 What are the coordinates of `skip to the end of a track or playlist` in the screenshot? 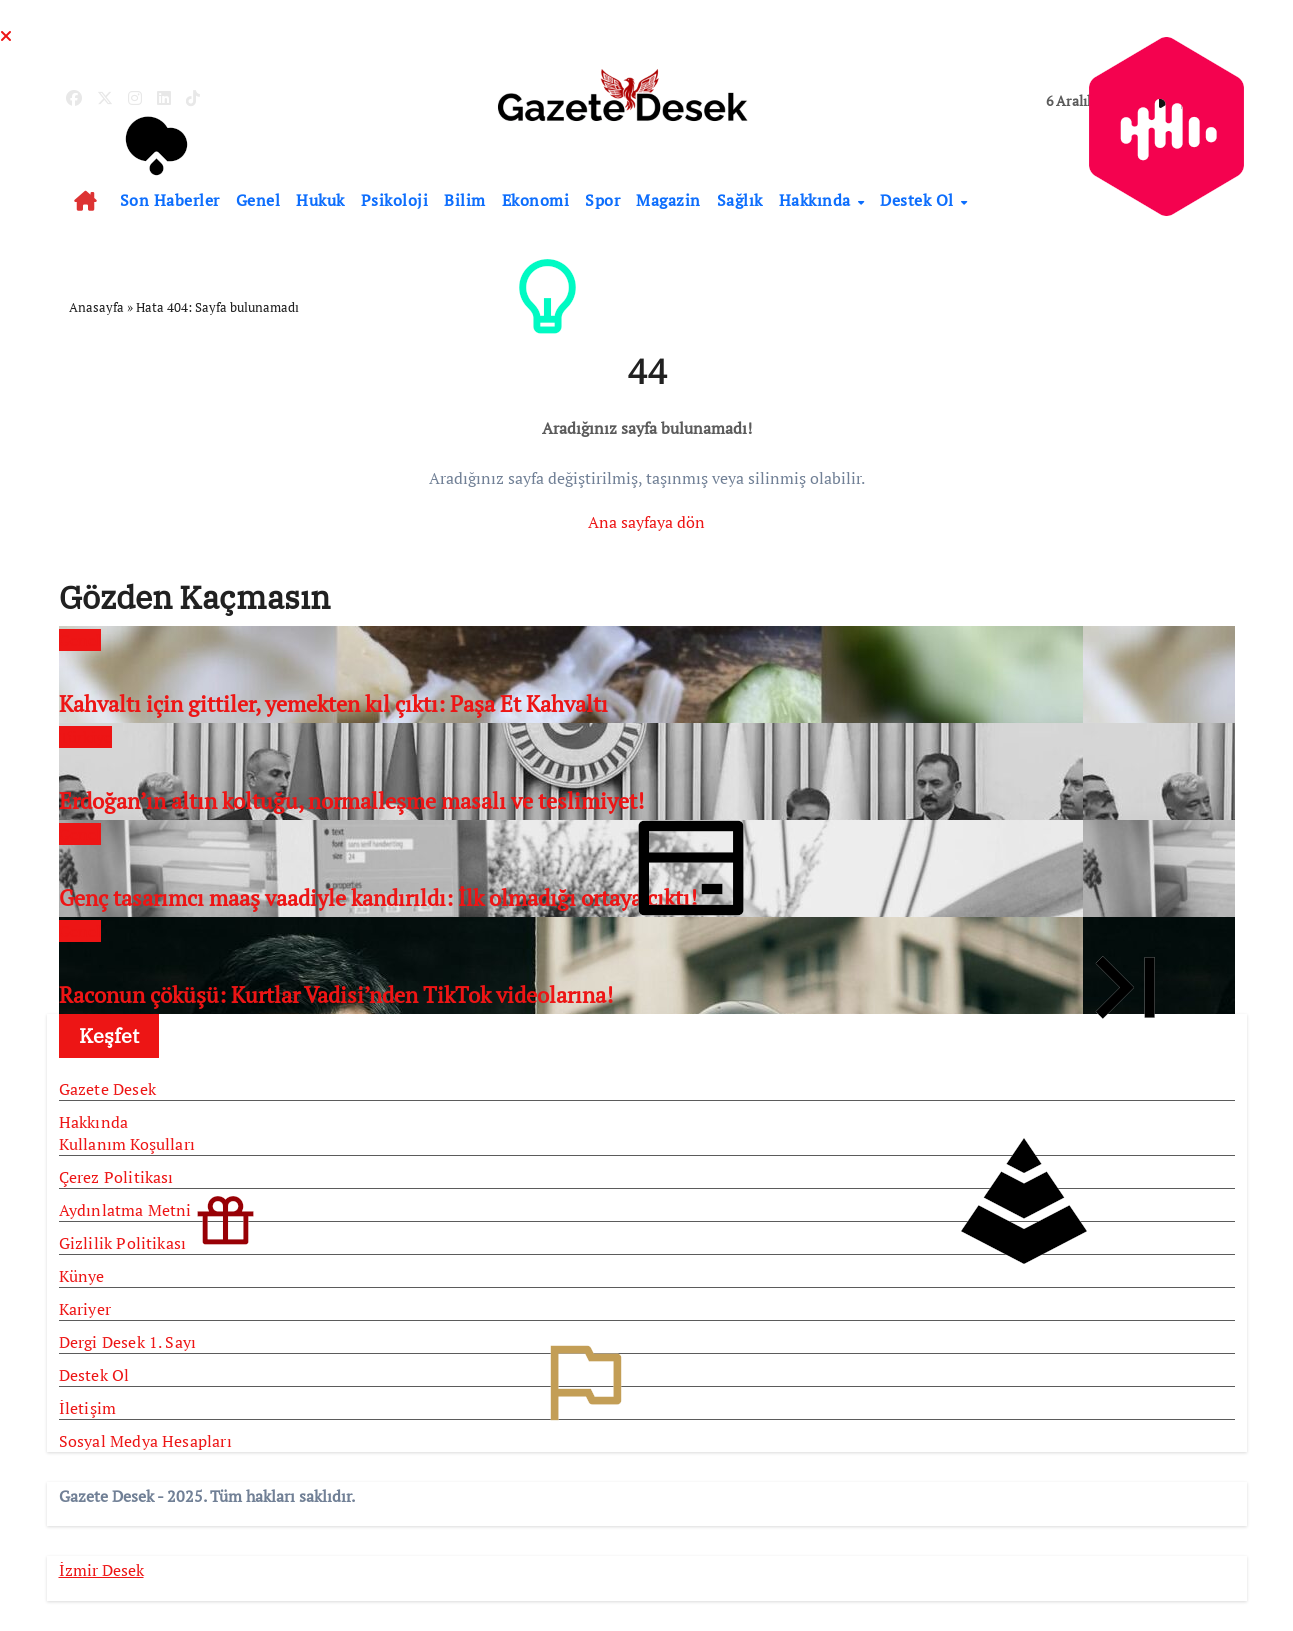 It's located at (1129, 987).